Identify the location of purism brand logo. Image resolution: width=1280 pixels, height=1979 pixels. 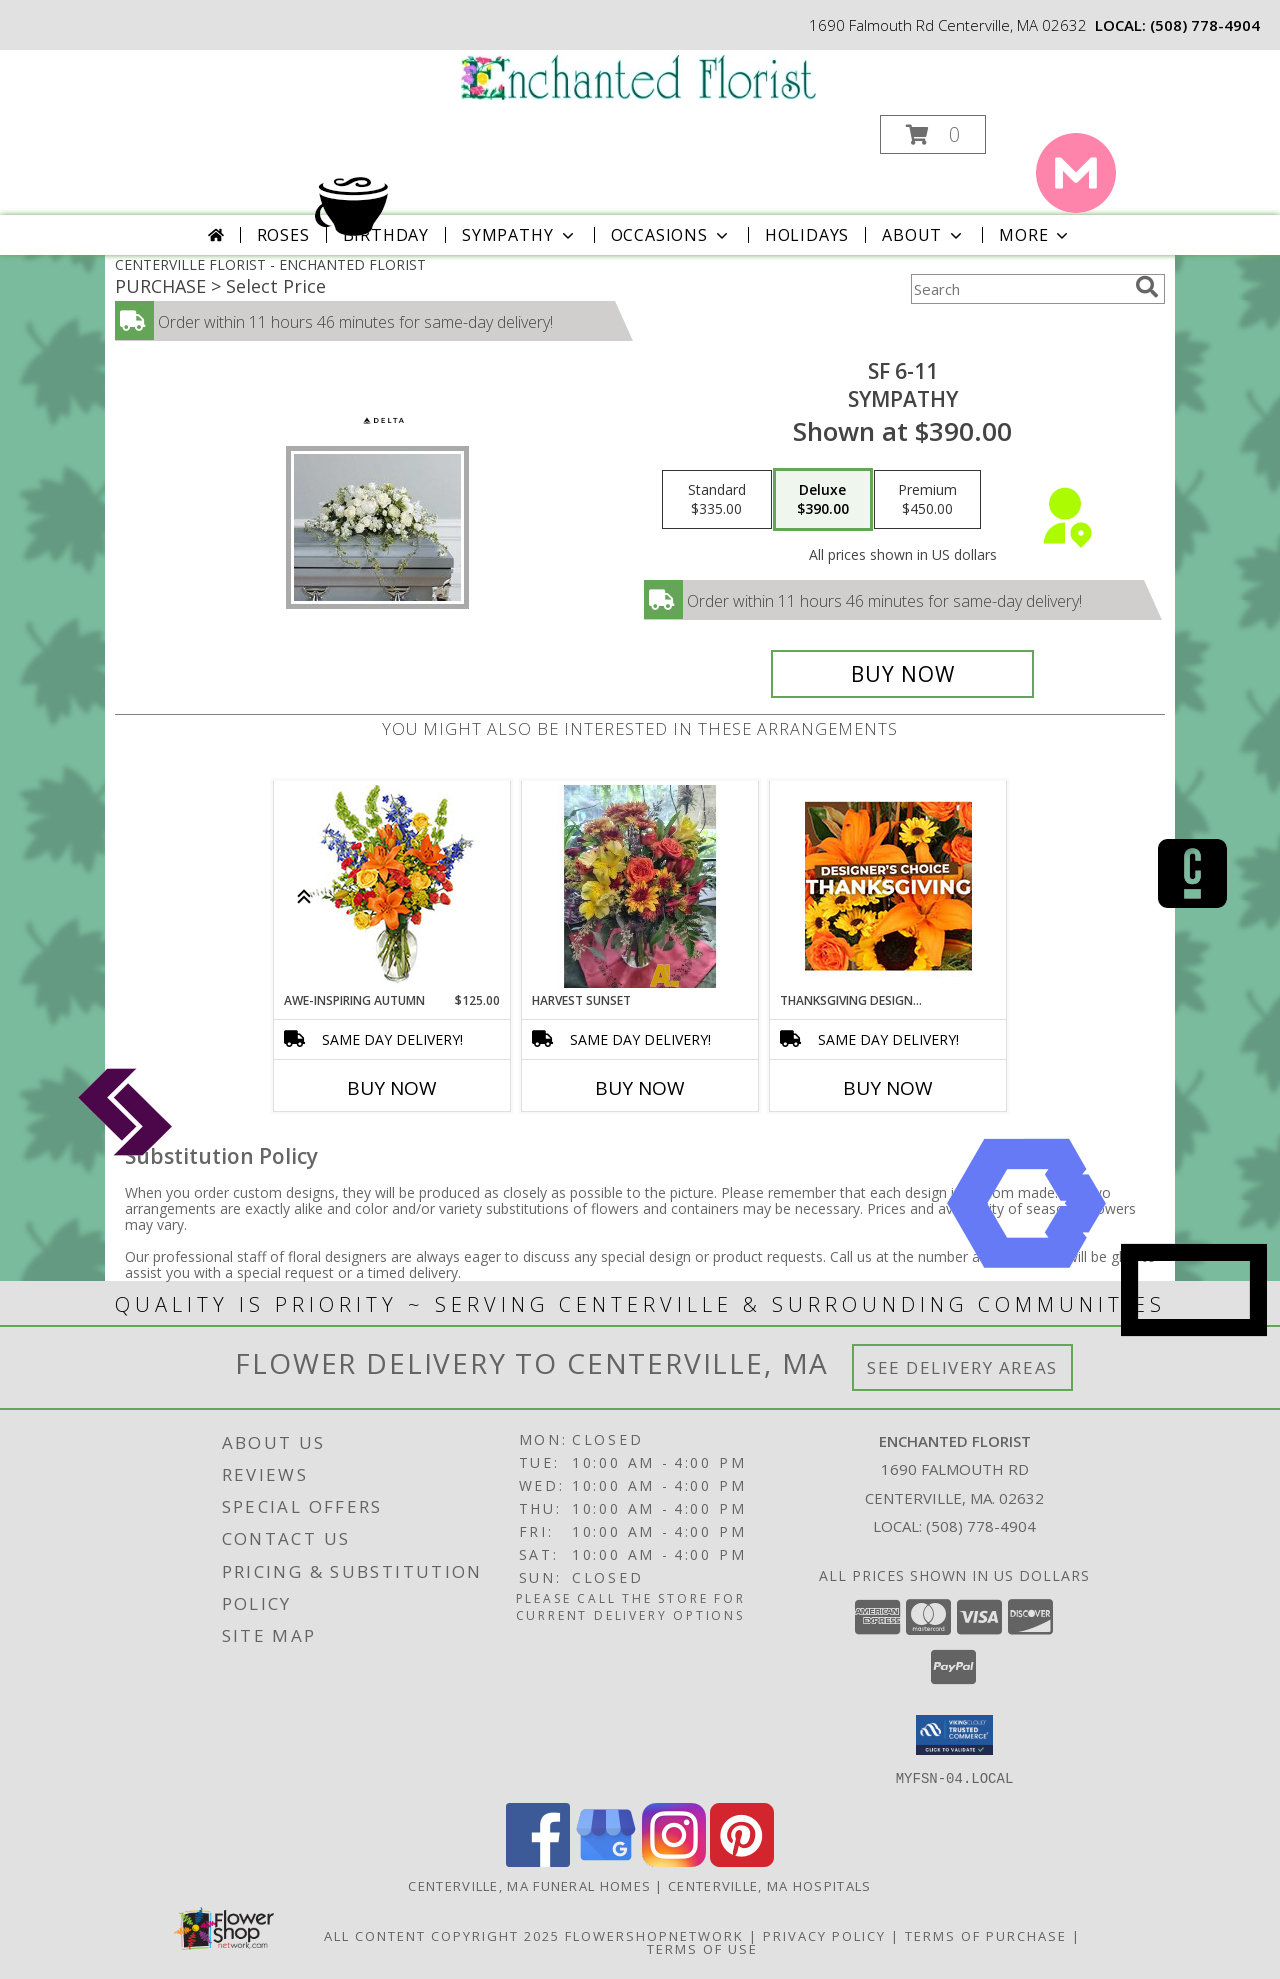
(1194, 1290).